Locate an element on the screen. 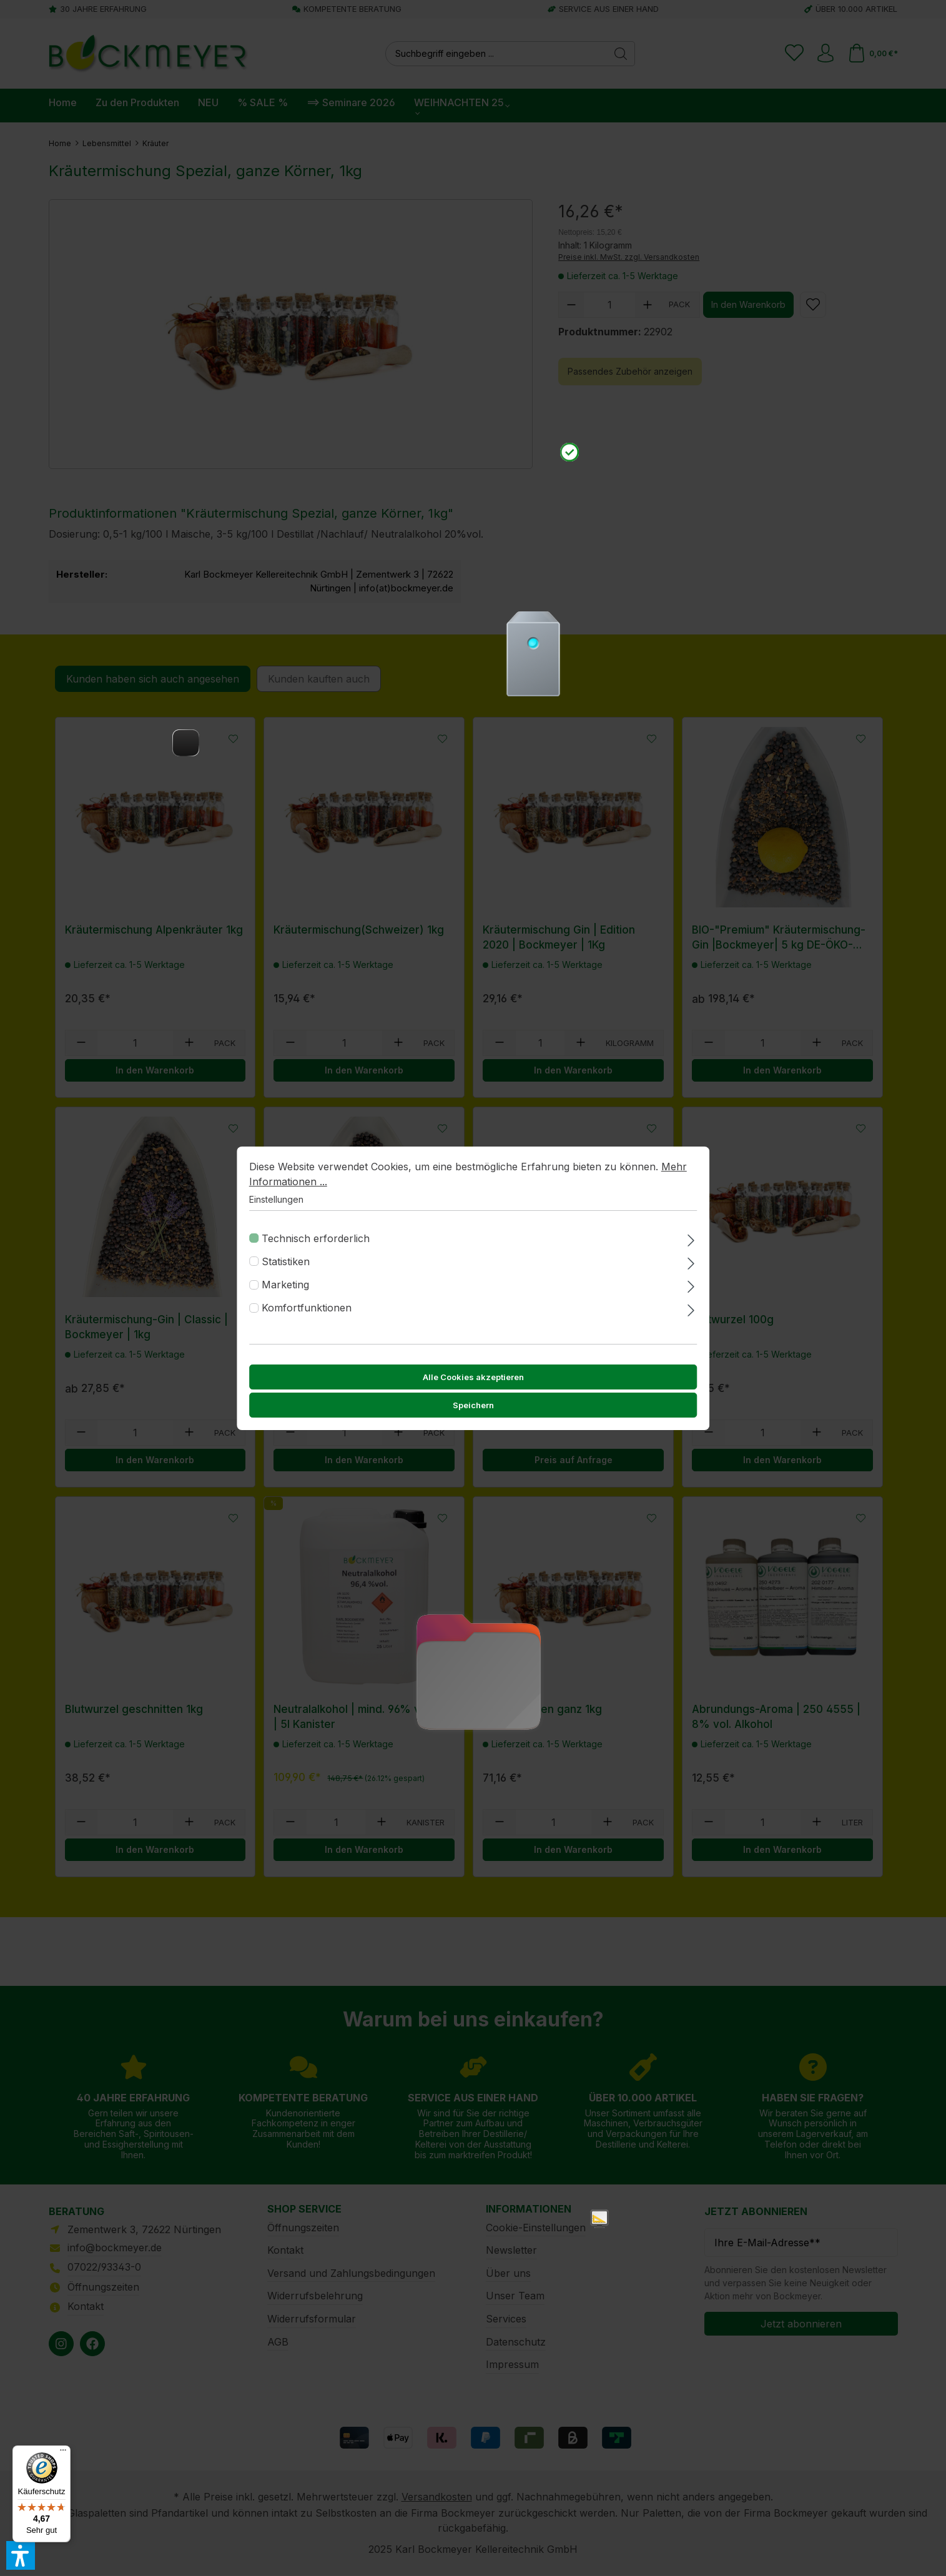 This screenshot has width=946, height=2576. view computer or system hardware information is located at coordinates (533, 654).